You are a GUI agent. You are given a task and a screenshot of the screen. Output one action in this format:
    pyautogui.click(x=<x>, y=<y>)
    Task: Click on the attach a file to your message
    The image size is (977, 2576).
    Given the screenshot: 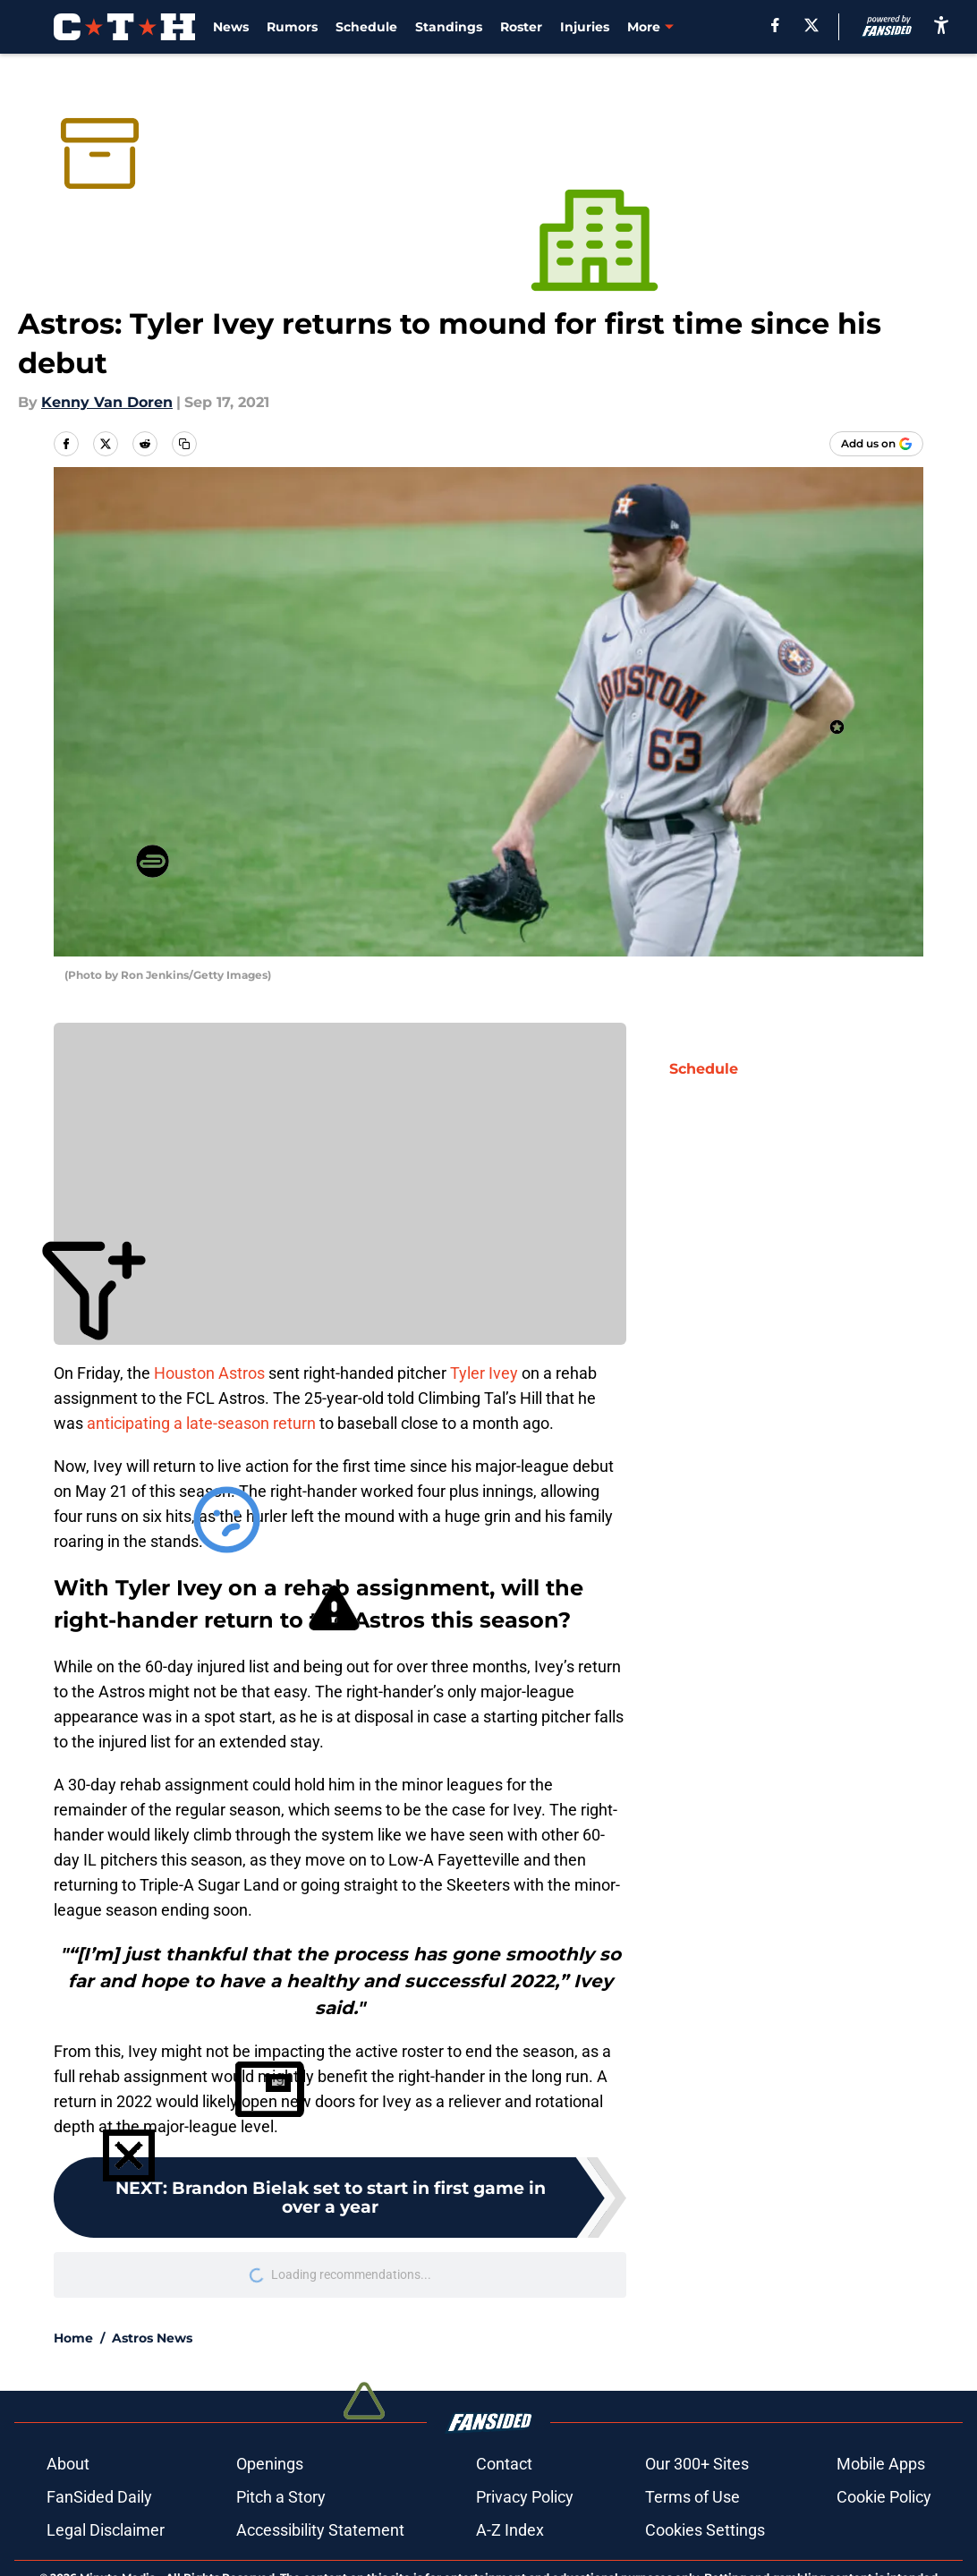 What is the action you would take?
    pyautogui.click(x=152, y=861)
    